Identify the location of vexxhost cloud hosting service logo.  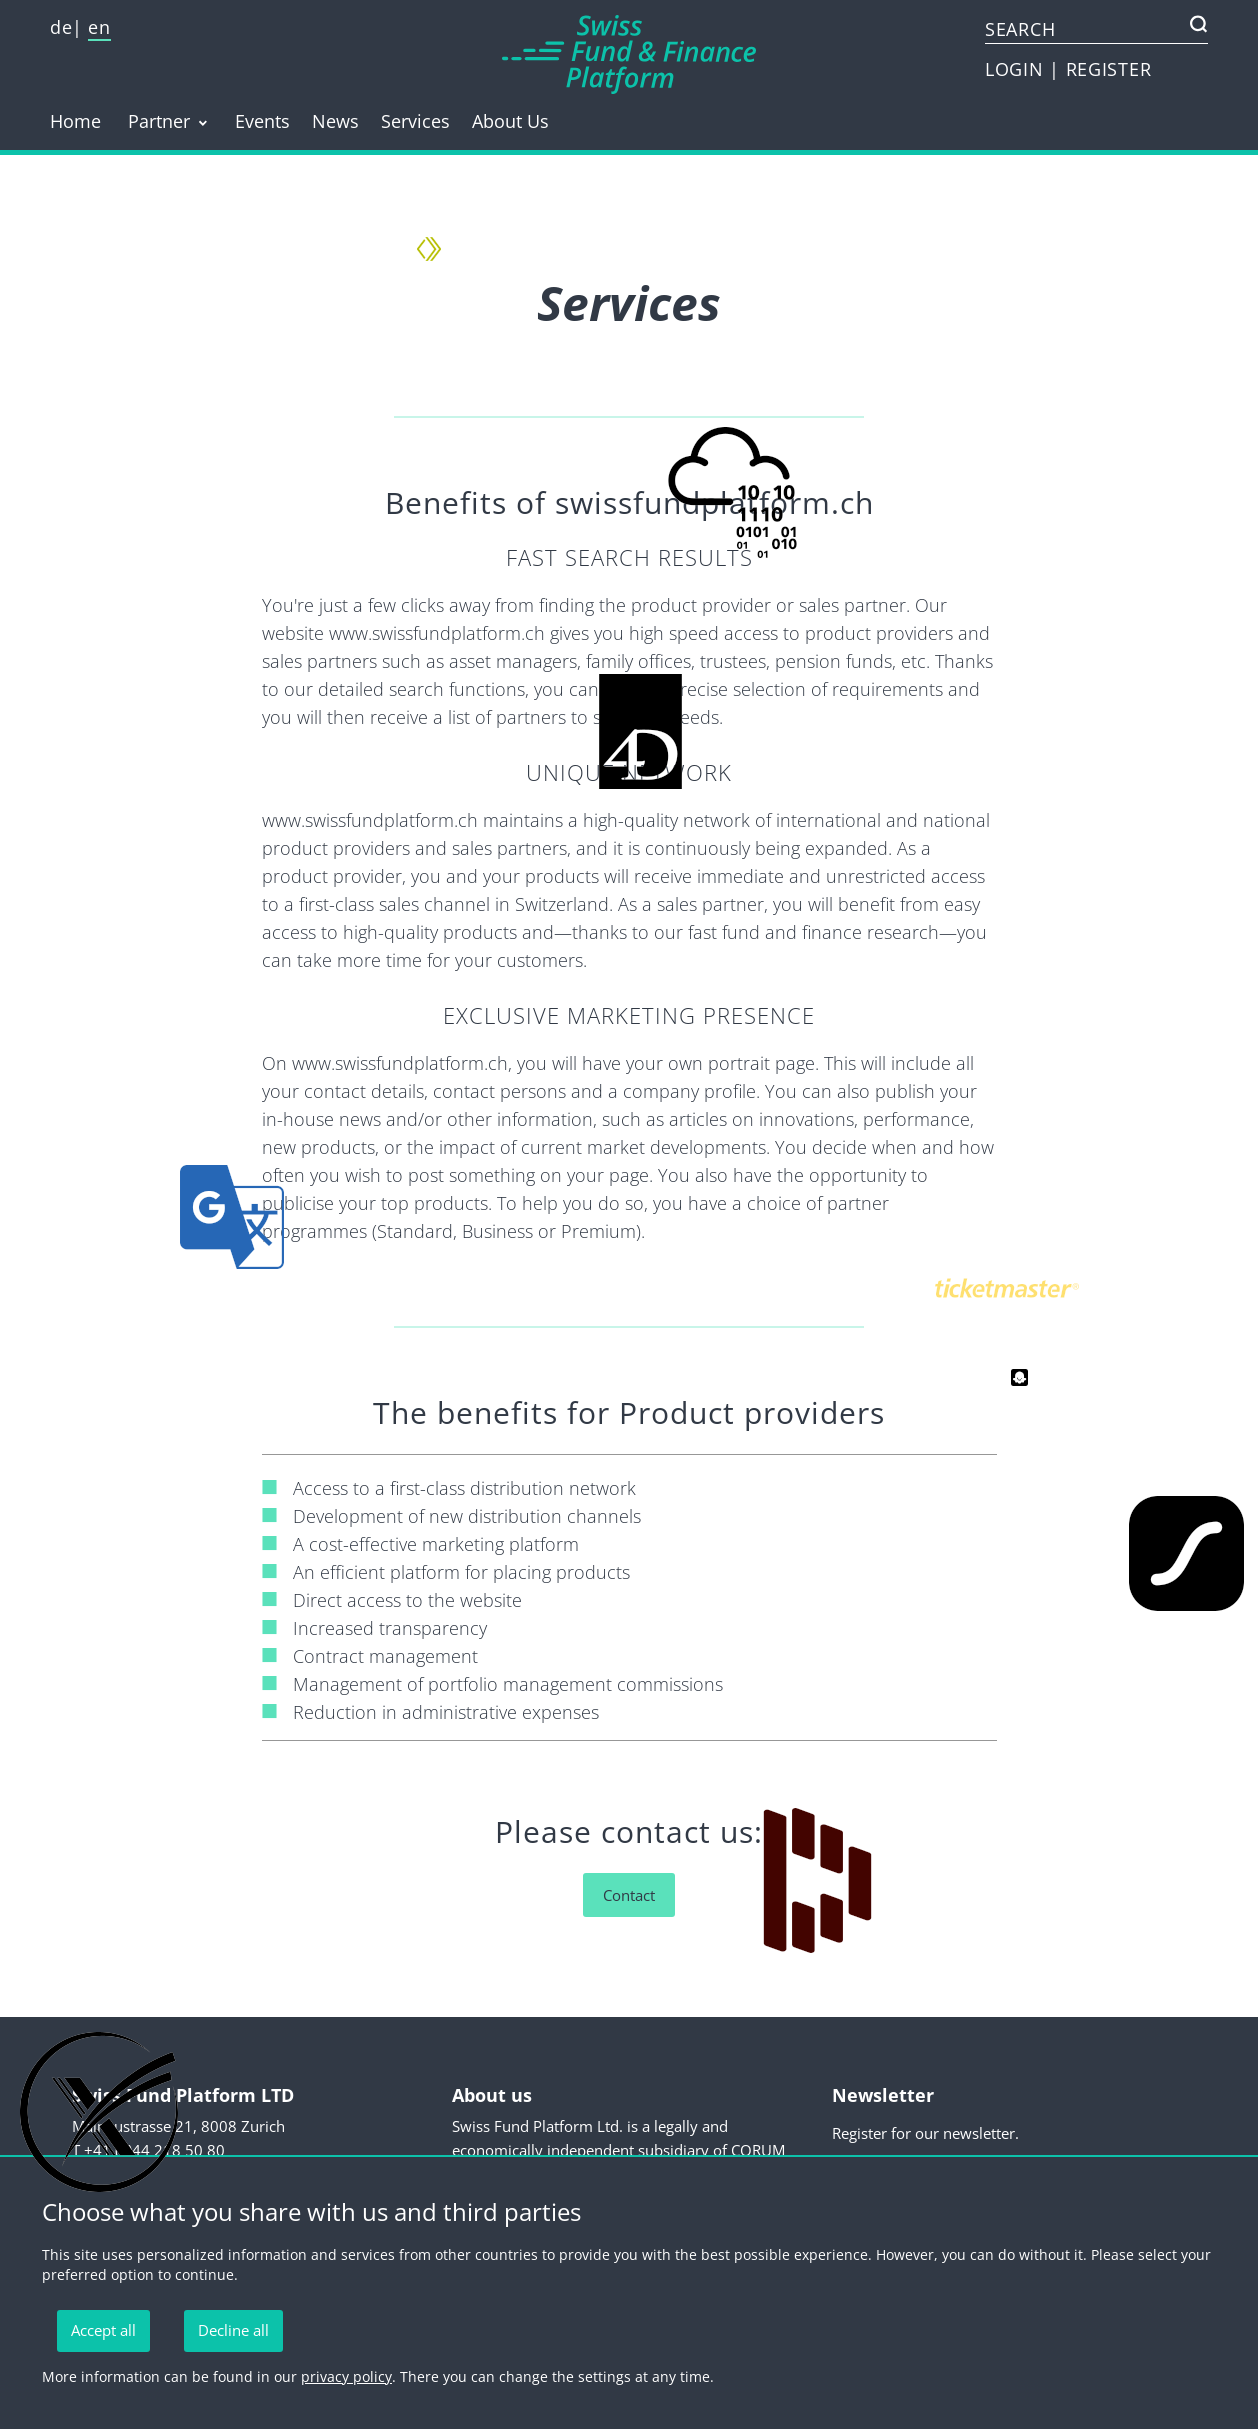
(99, 2112).